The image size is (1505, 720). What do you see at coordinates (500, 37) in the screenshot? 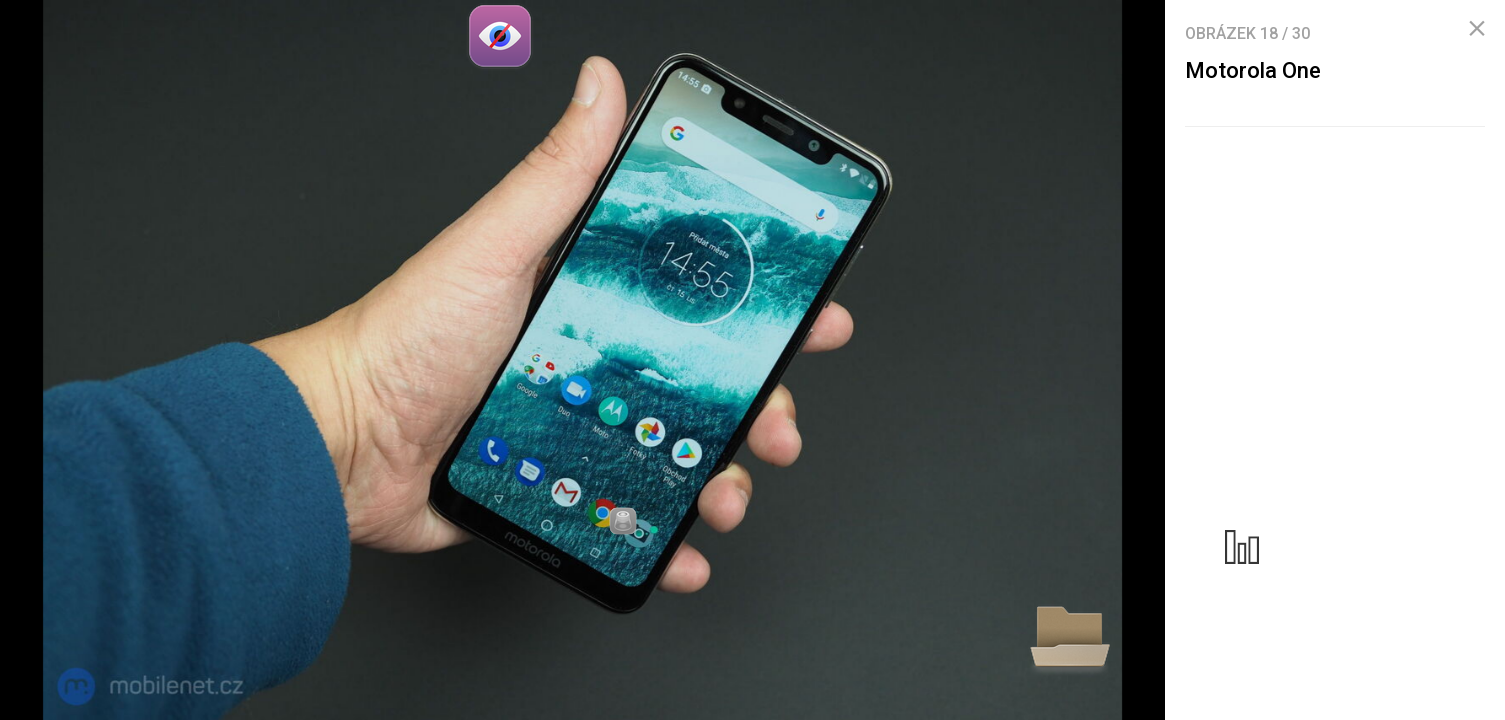
I see `open privacy and security settings` at bounding box center [500, 37].